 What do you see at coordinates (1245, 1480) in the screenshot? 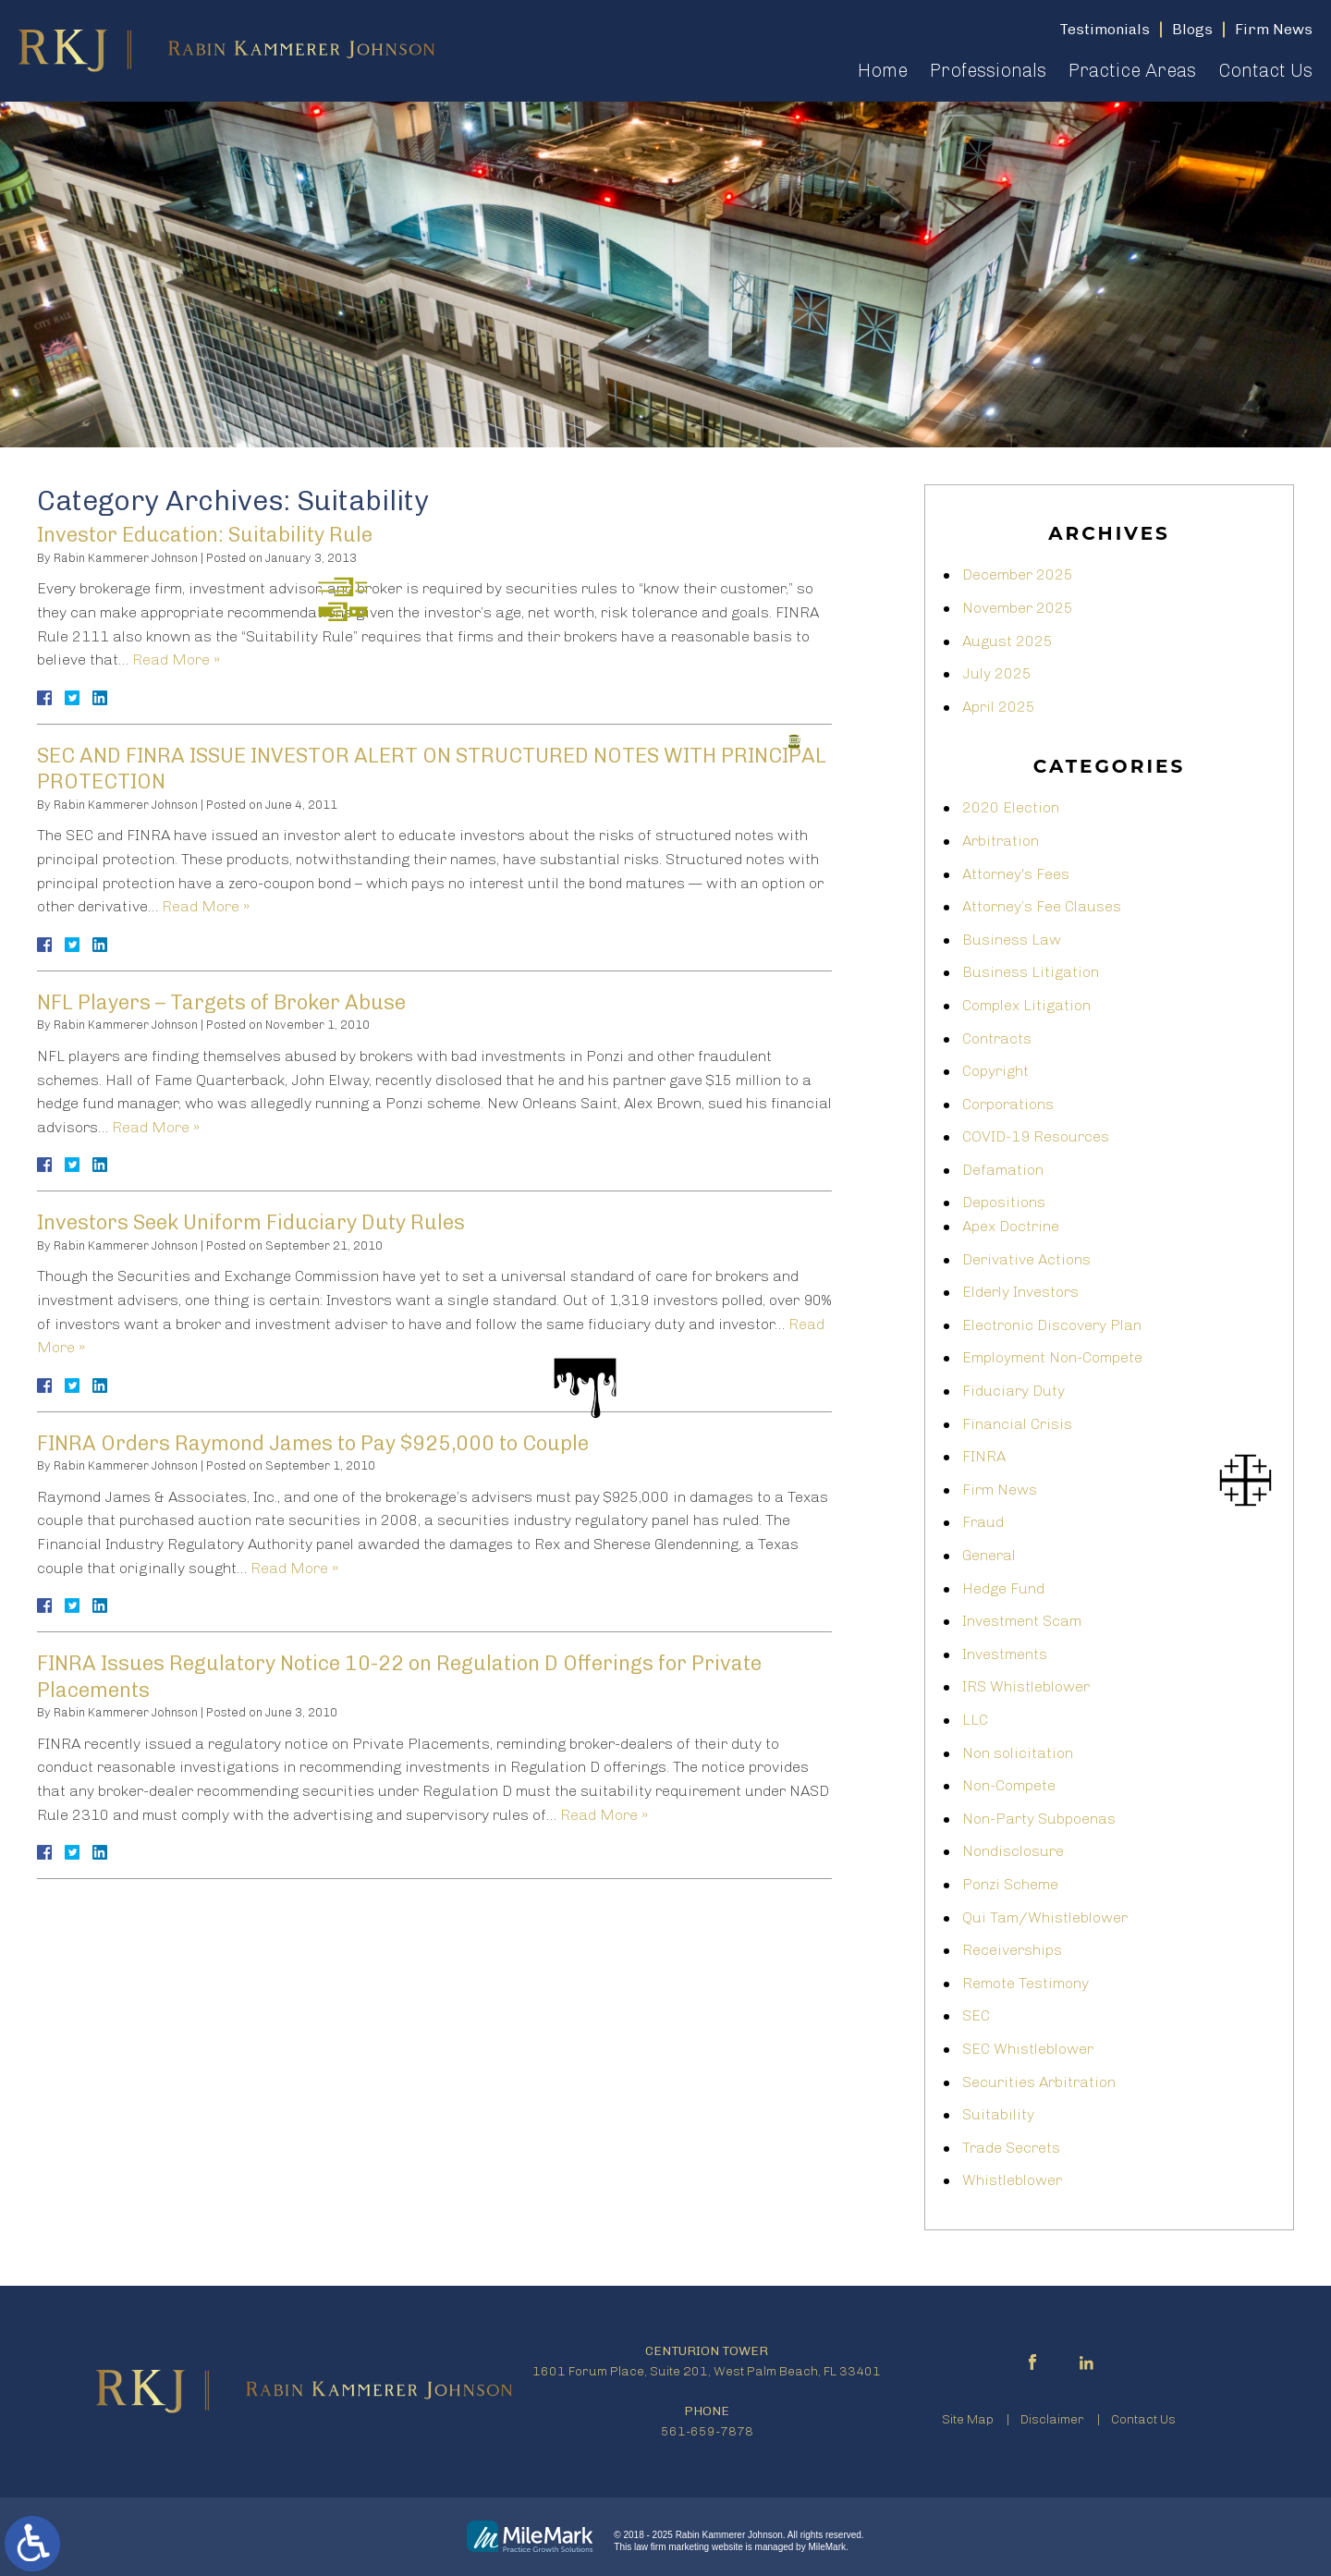
I see `religious or faith-based content indicator` at bounding box center [1245, 1480].